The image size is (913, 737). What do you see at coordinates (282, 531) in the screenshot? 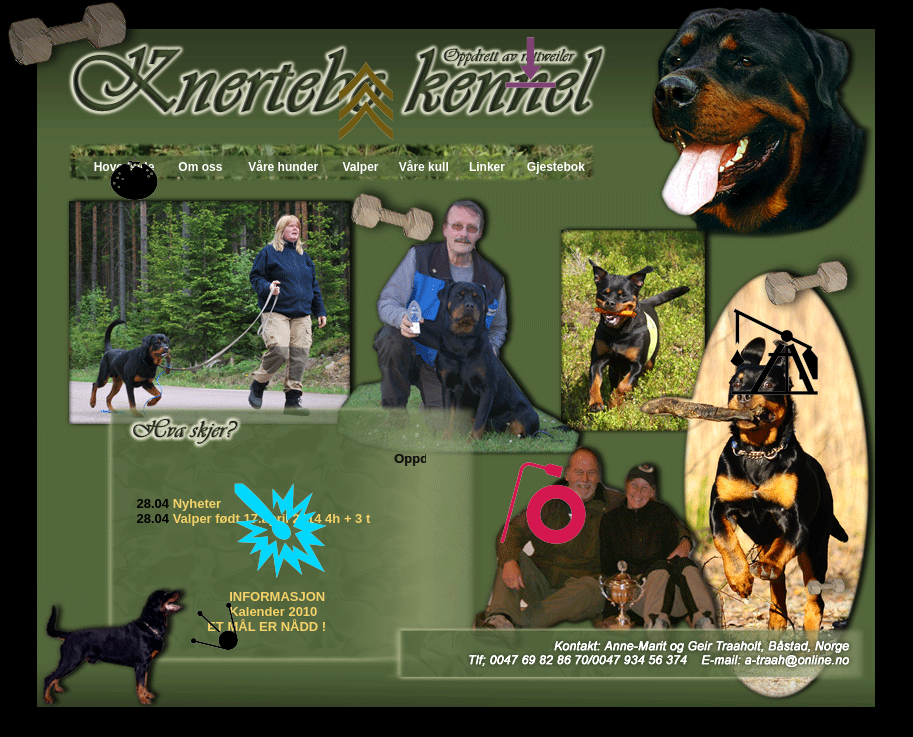
I see `indicates a match strike or ignition action` at bounding box center [282, 531].